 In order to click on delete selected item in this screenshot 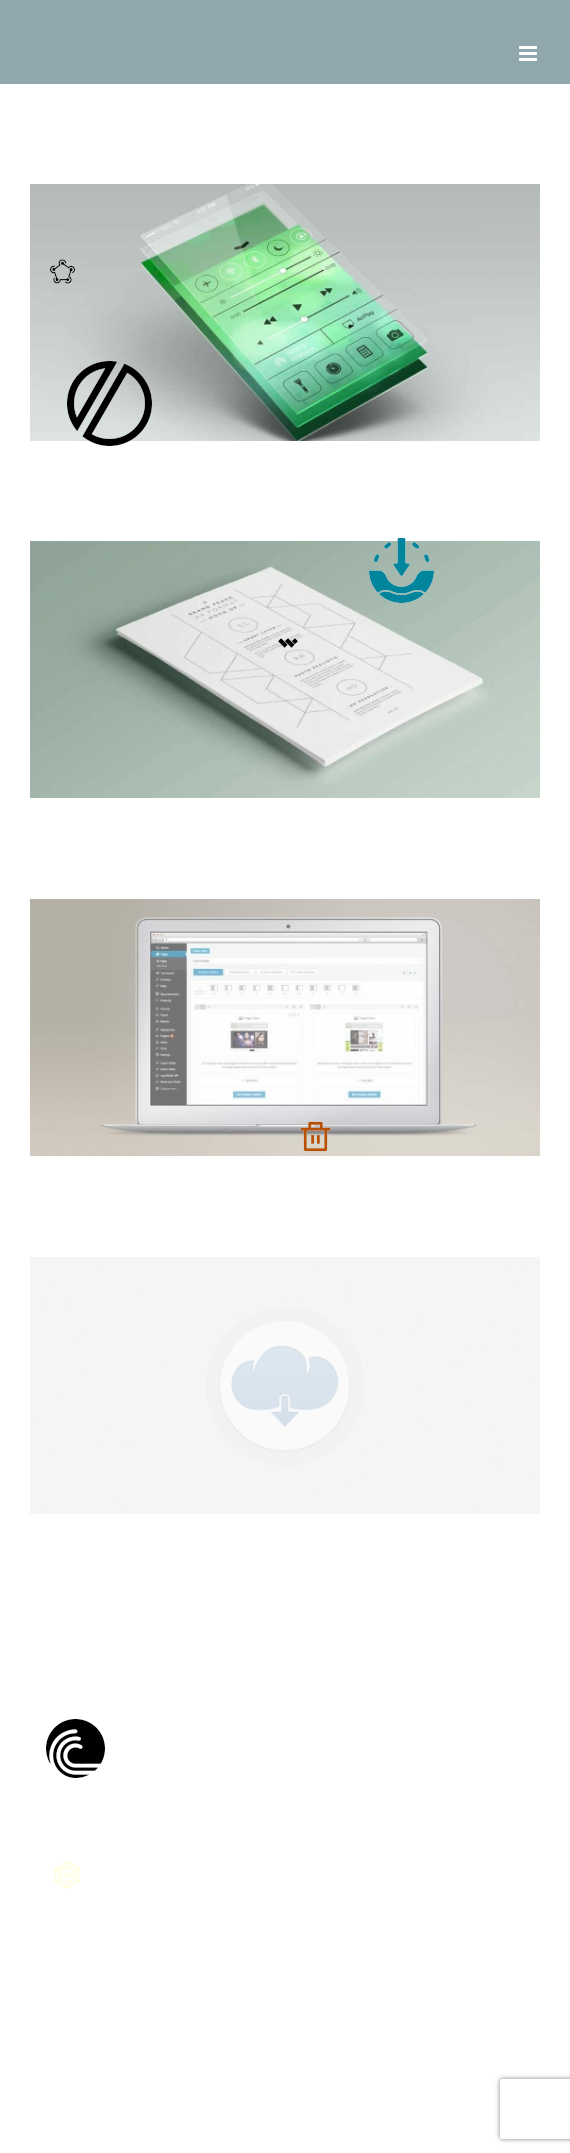, I will do `click(315, 1136)`.